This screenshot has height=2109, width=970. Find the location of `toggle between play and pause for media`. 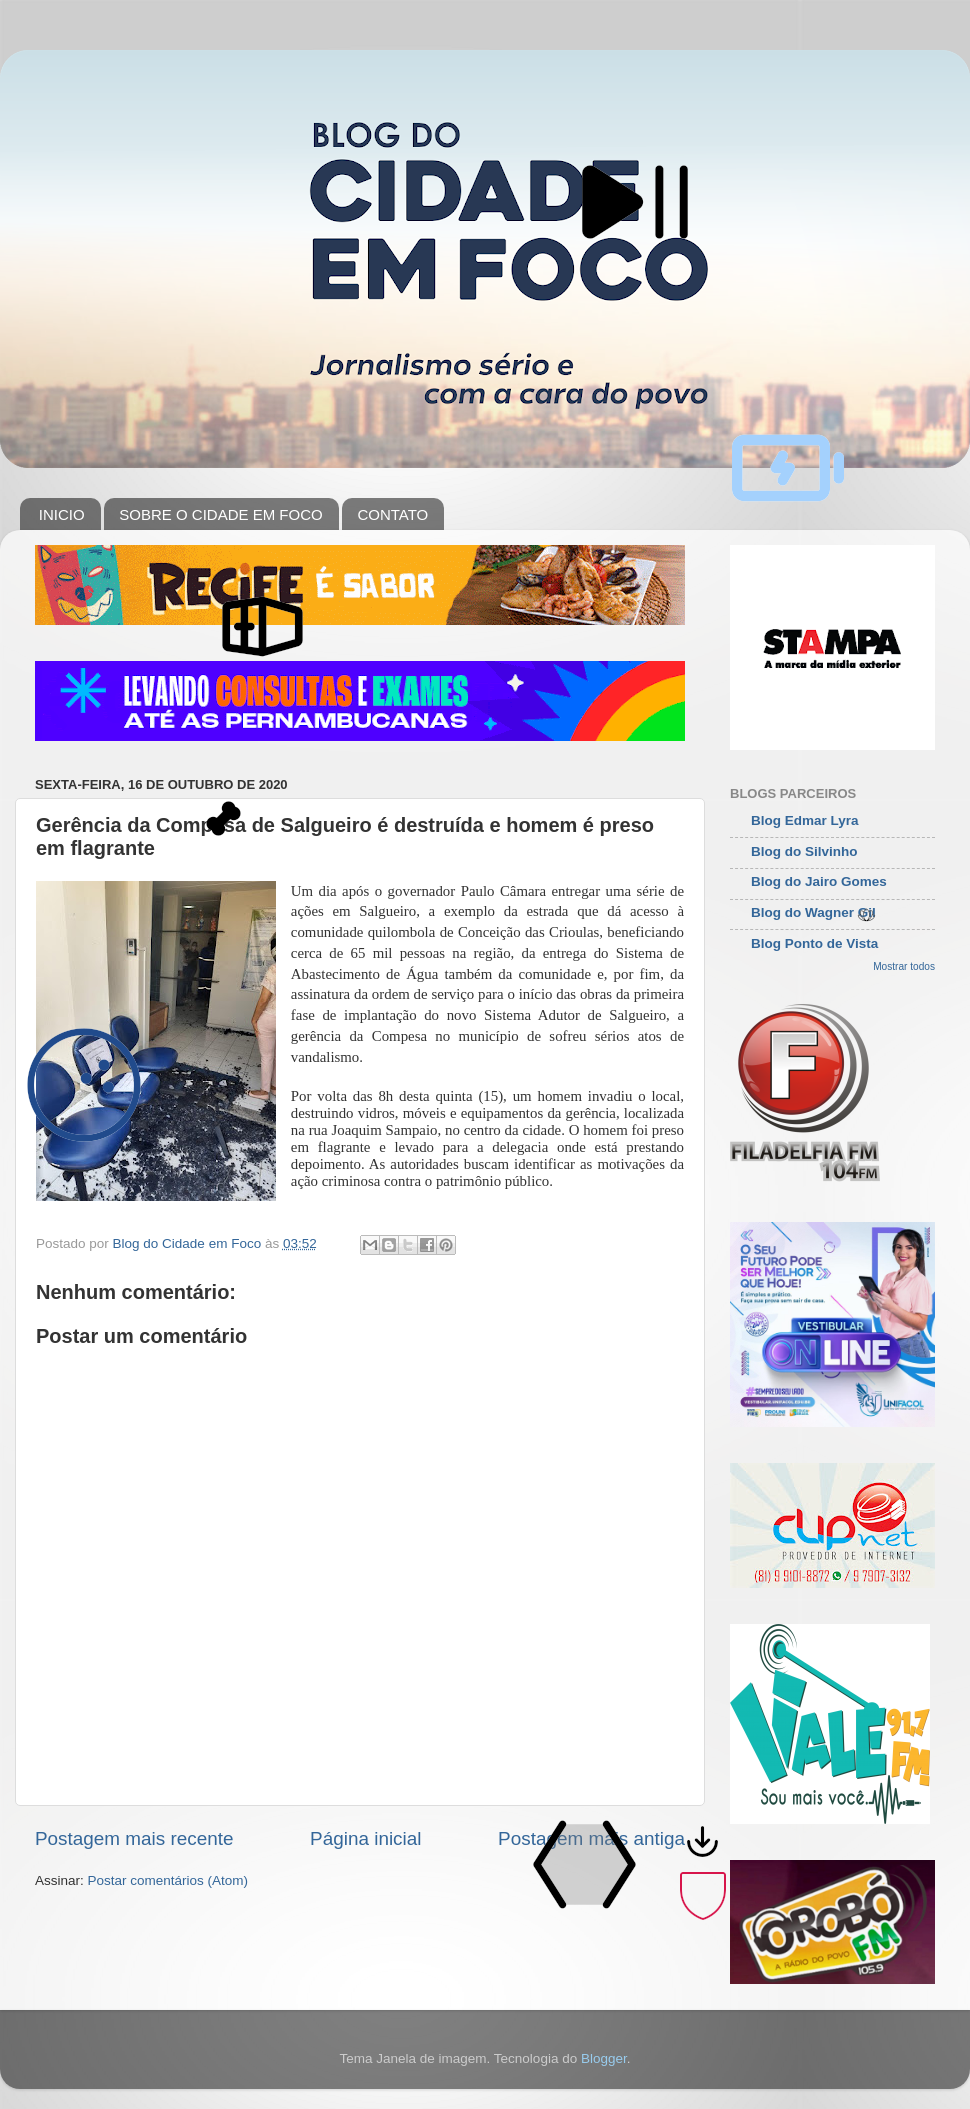

toggle between play and pause for media is located at coordinates (635, 202).